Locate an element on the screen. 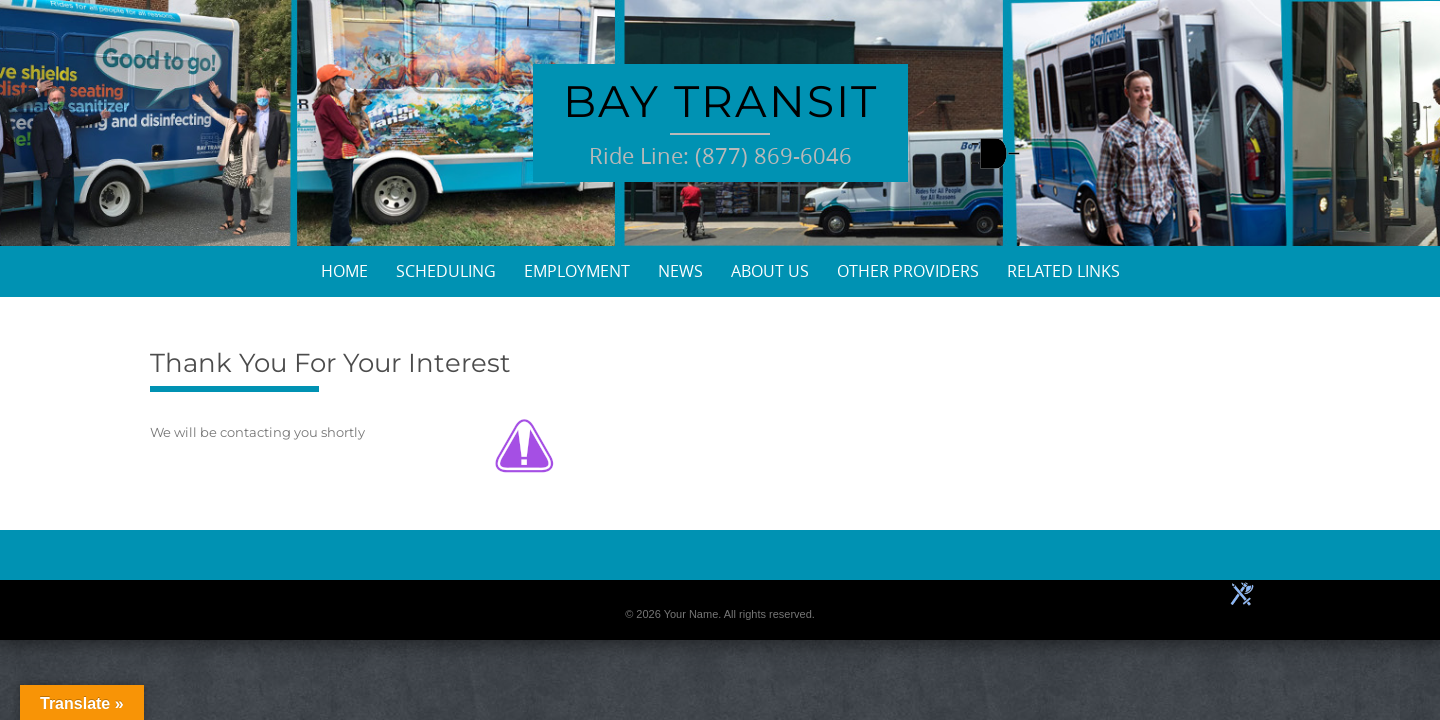 The height and width of the screenshot is (720, 1440). represents an AND logic gate in a circuit diagram is located at coordinates (995, 153).